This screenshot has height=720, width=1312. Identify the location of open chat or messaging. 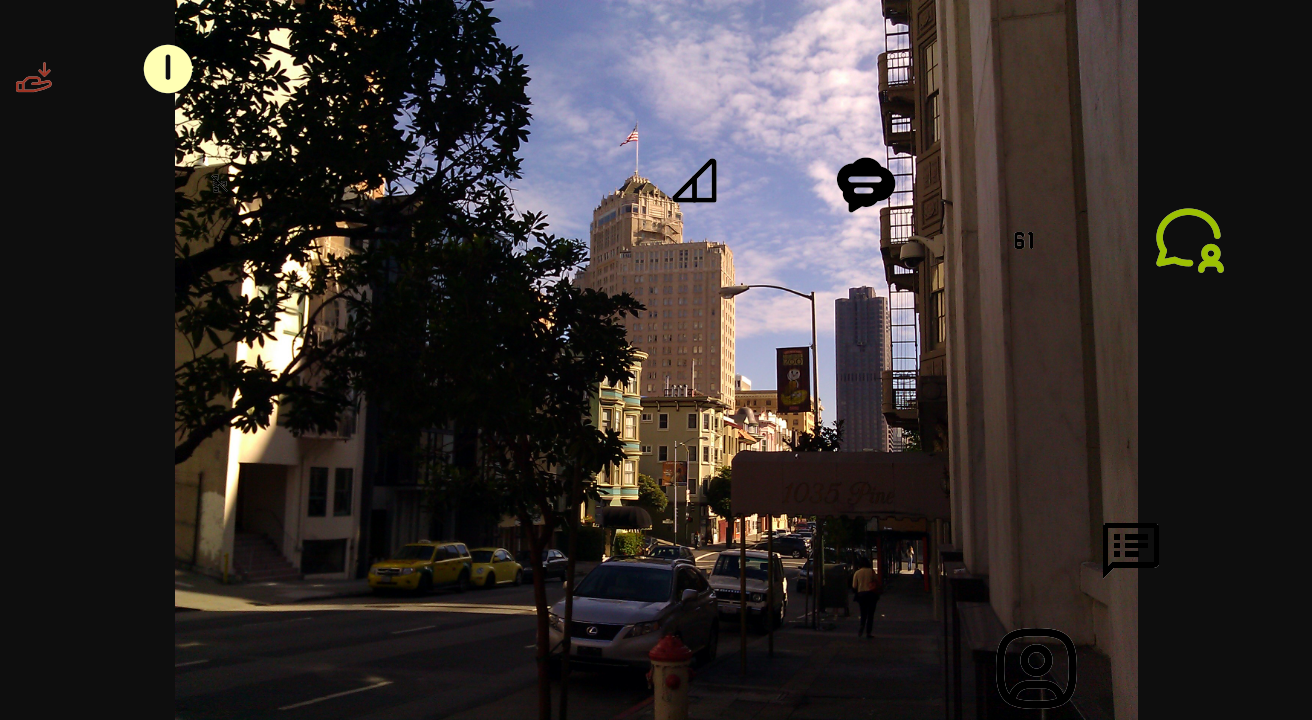
(865, 185).